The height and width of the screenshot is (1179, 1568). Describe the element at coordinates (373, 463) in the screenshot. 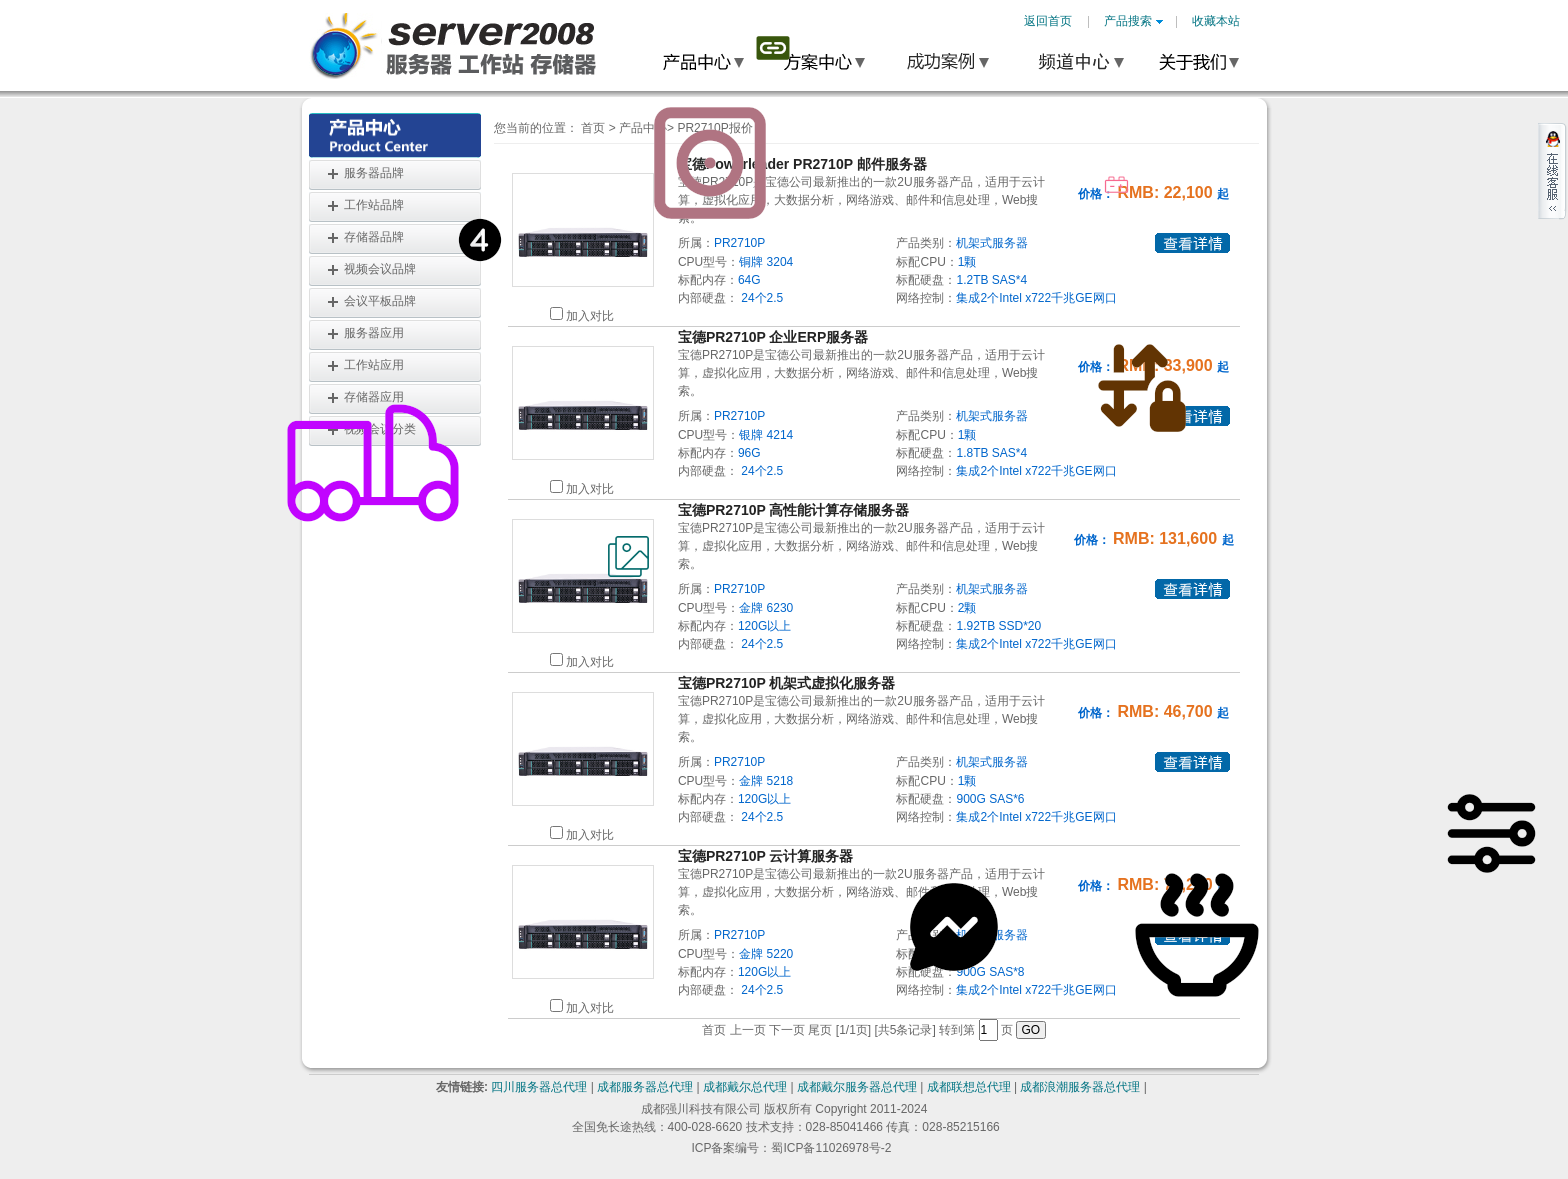

I see `track shipment or delivery status` at that location.